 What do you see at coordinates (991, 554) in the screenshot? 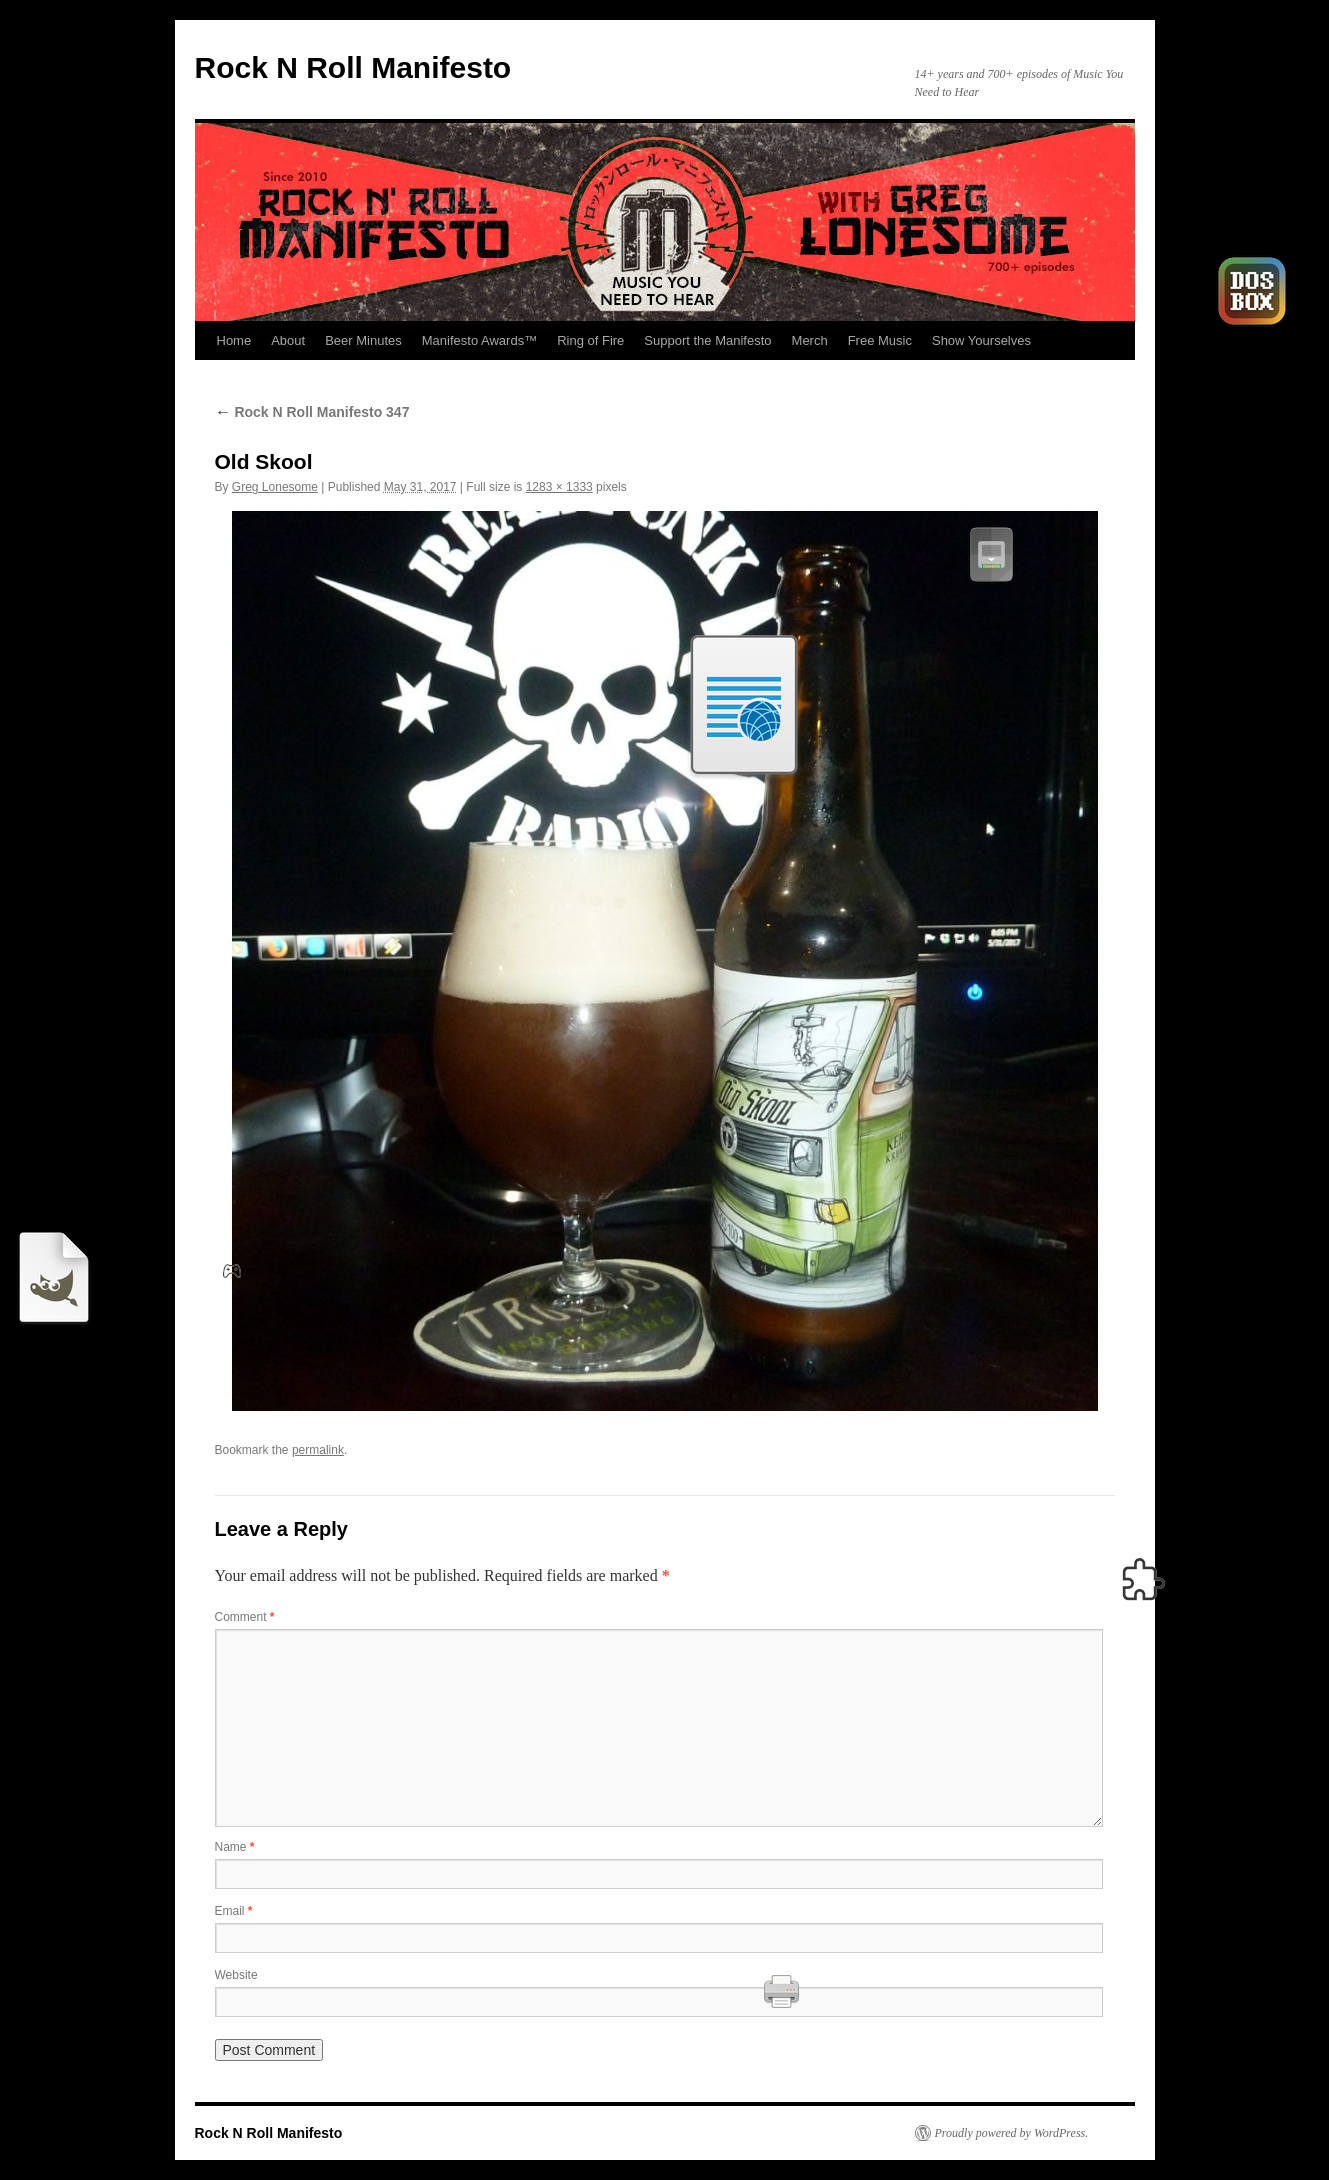
I see `a sega genesis 32x rom file` at bounding box center [991, 554].